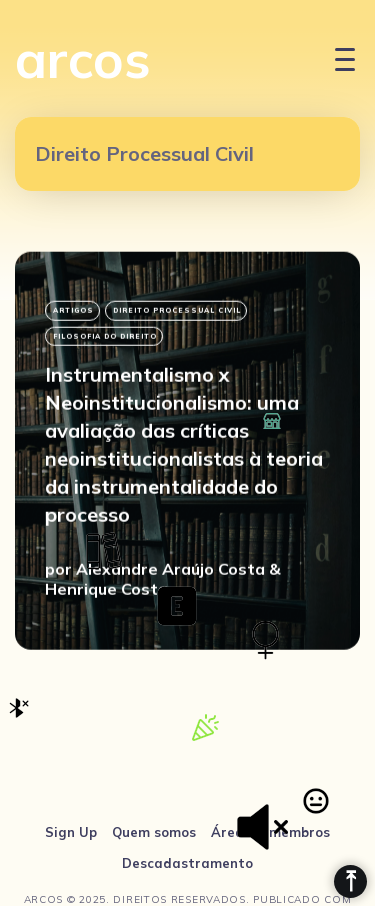 This screenshot has width=375, height=906. Describe the element at coordinates (204, 729) in the screenshot. I see `indicates a celebration or achievement` at that location.